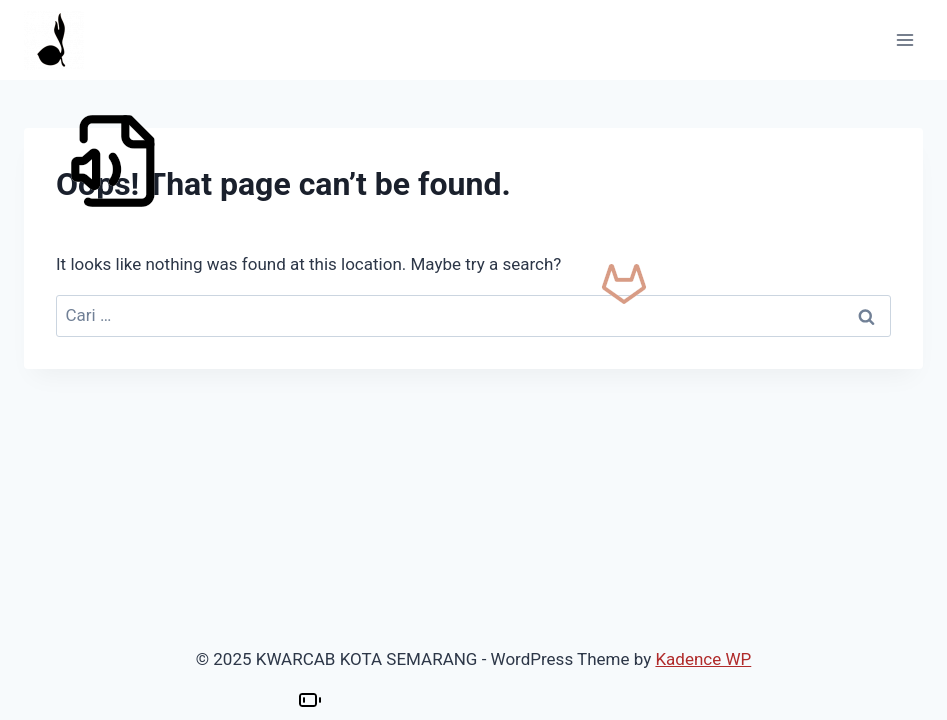 This screenshot has width=947, height=720. Describe the element at coordinates (624, 284) in the screenshot. I see `open GitLab repository` at that location.